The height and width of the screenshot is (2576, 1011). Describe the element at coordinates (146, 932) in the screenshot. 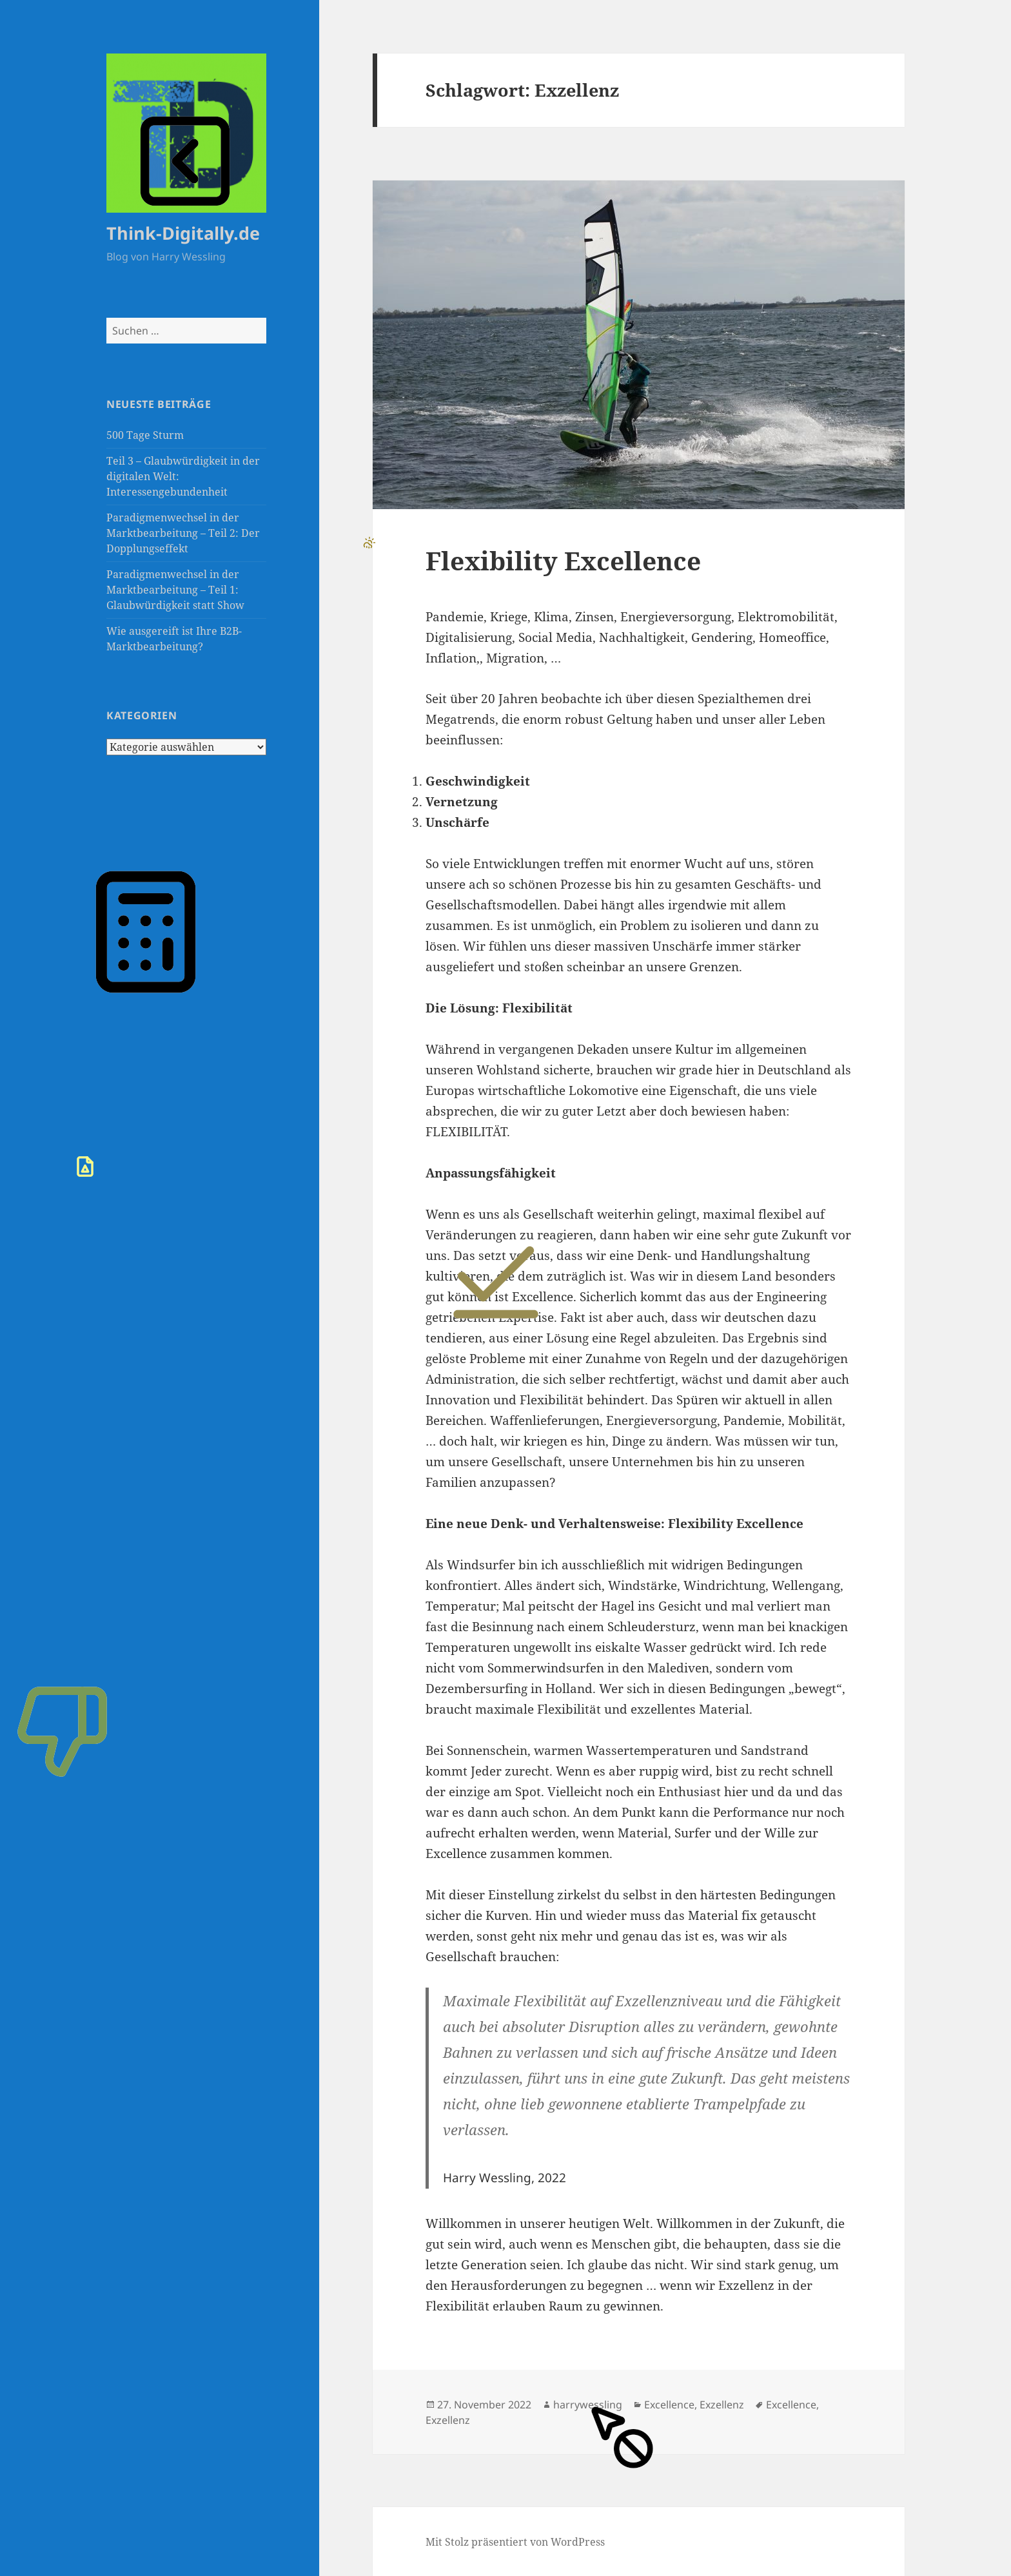

I see `open the calculator app` at that location.